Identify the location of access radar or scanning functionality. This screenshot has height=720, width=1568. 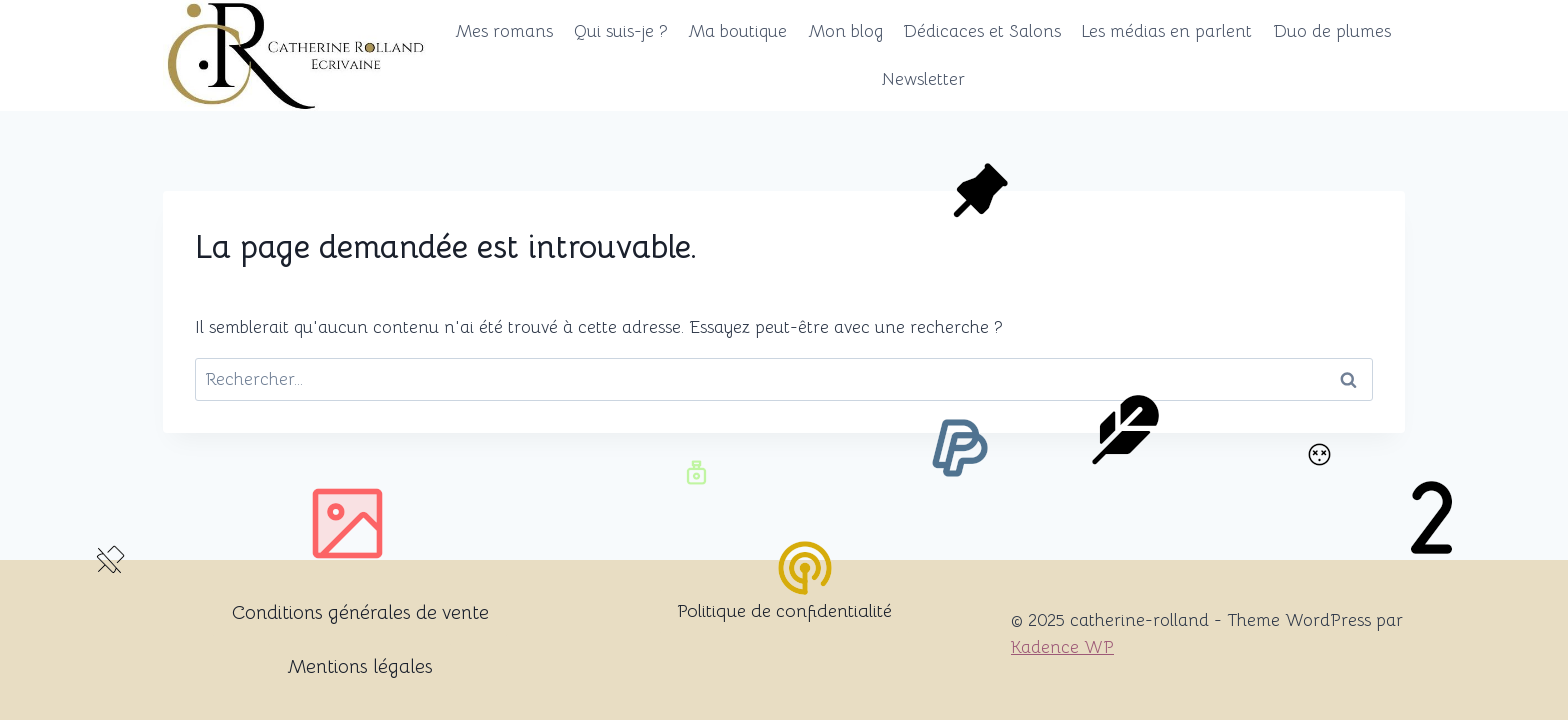
(805, 568).